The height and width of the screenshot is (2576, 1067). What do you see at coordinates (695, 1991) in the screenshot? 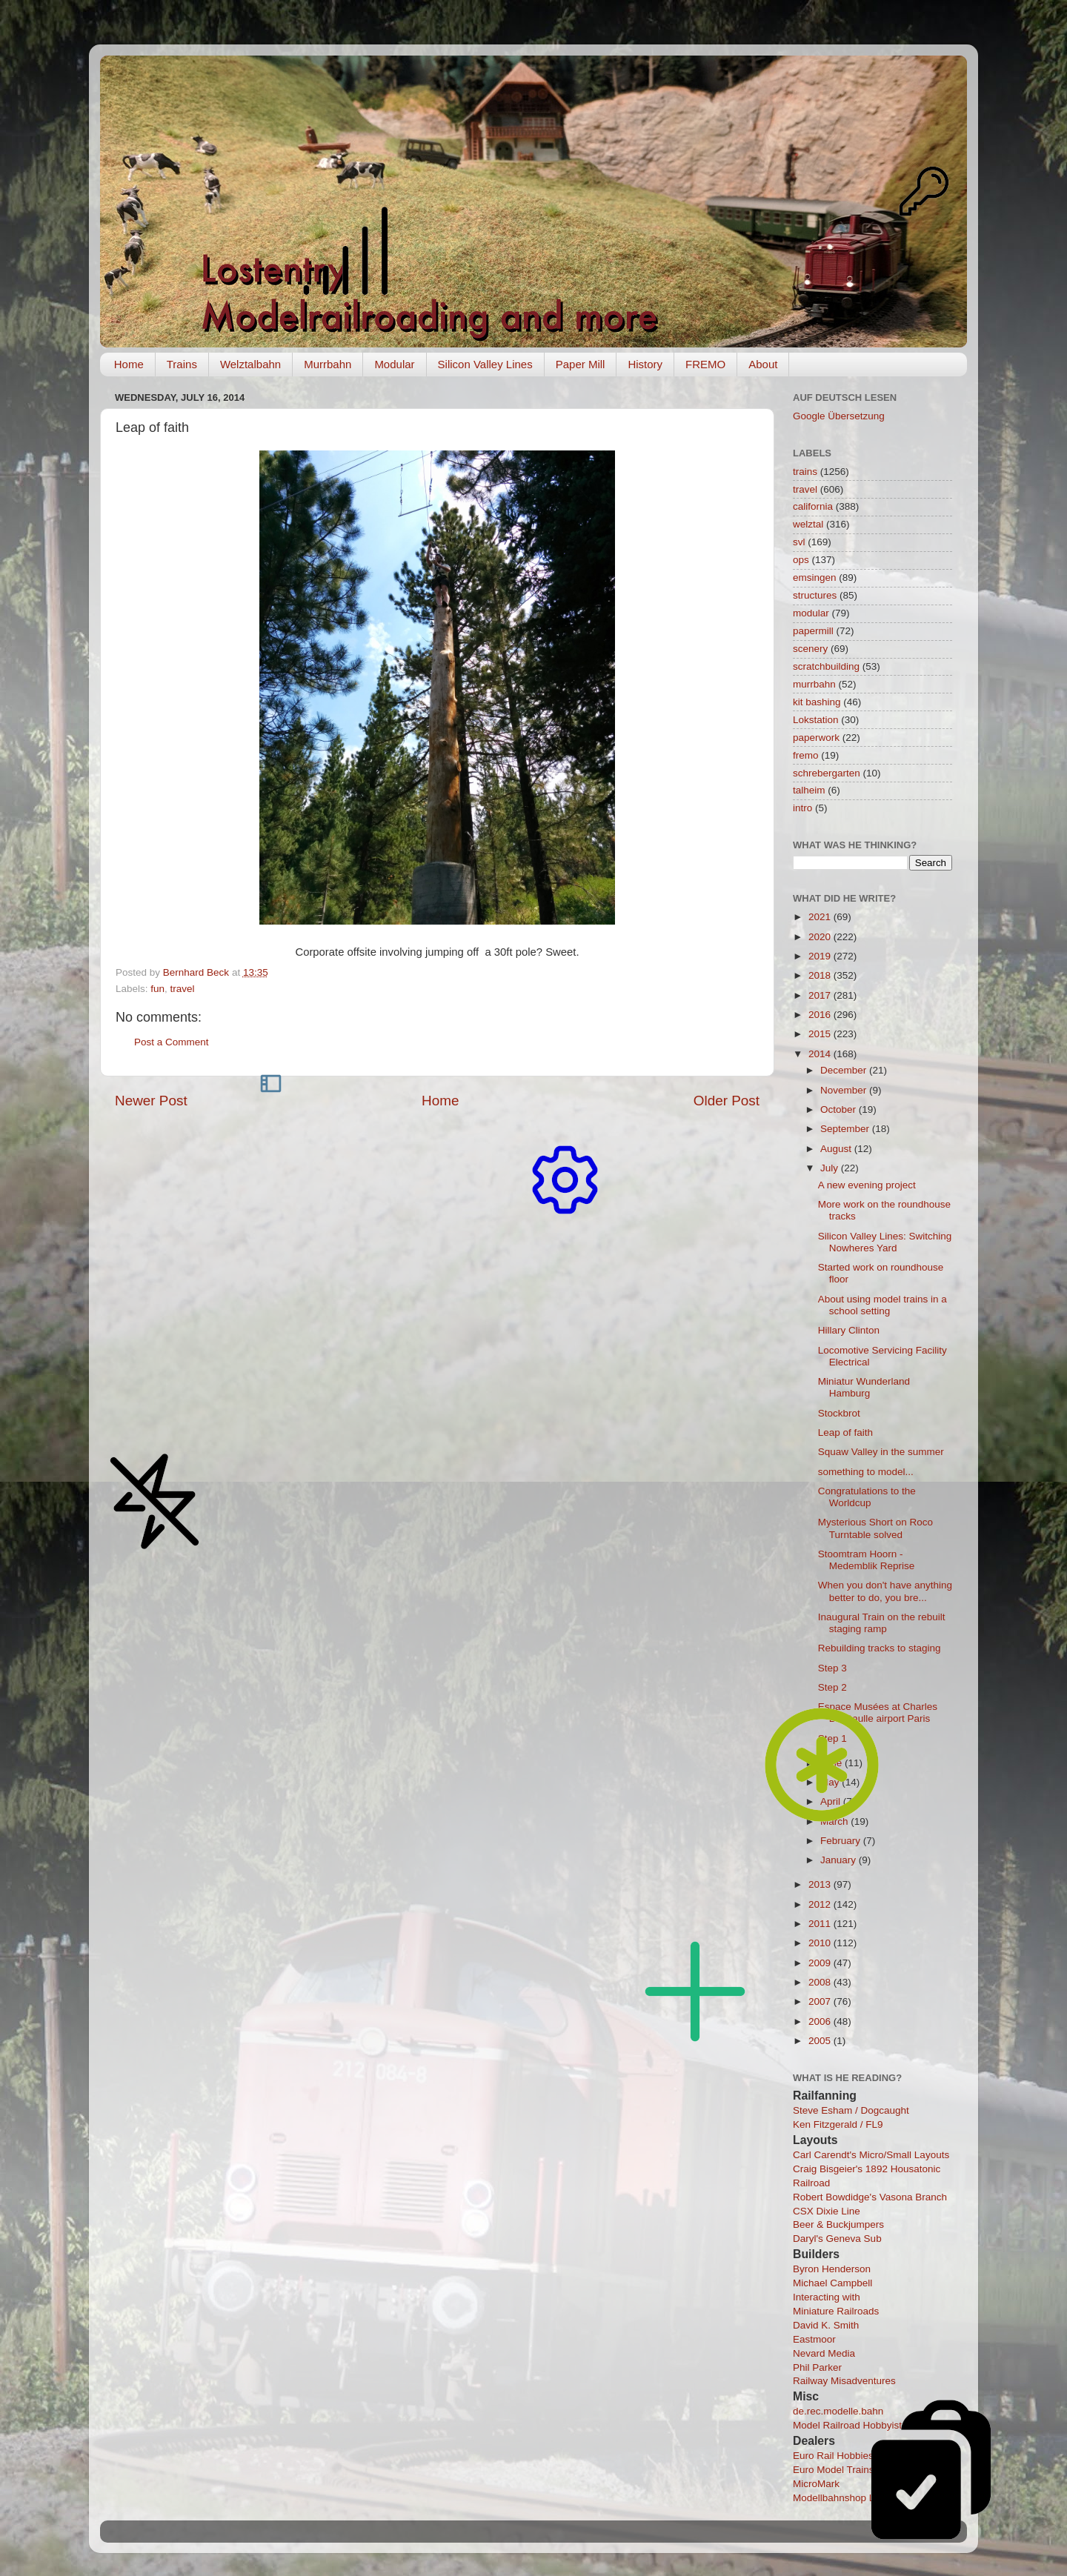
I see `add a new item` at bounding box center [695, 1991].